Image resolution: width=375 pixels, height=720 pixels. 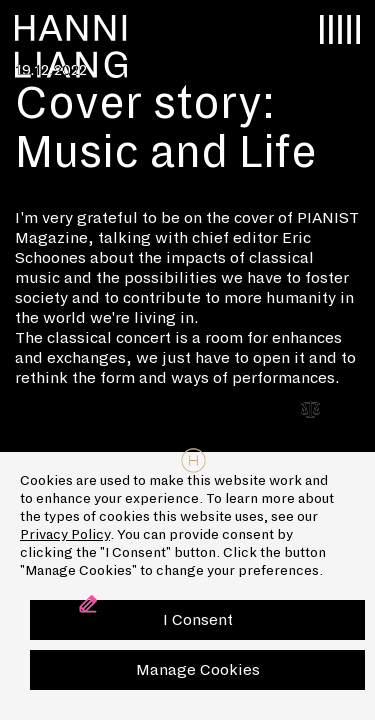 I want to click on edit or modify content, so click(x=88, y=604).